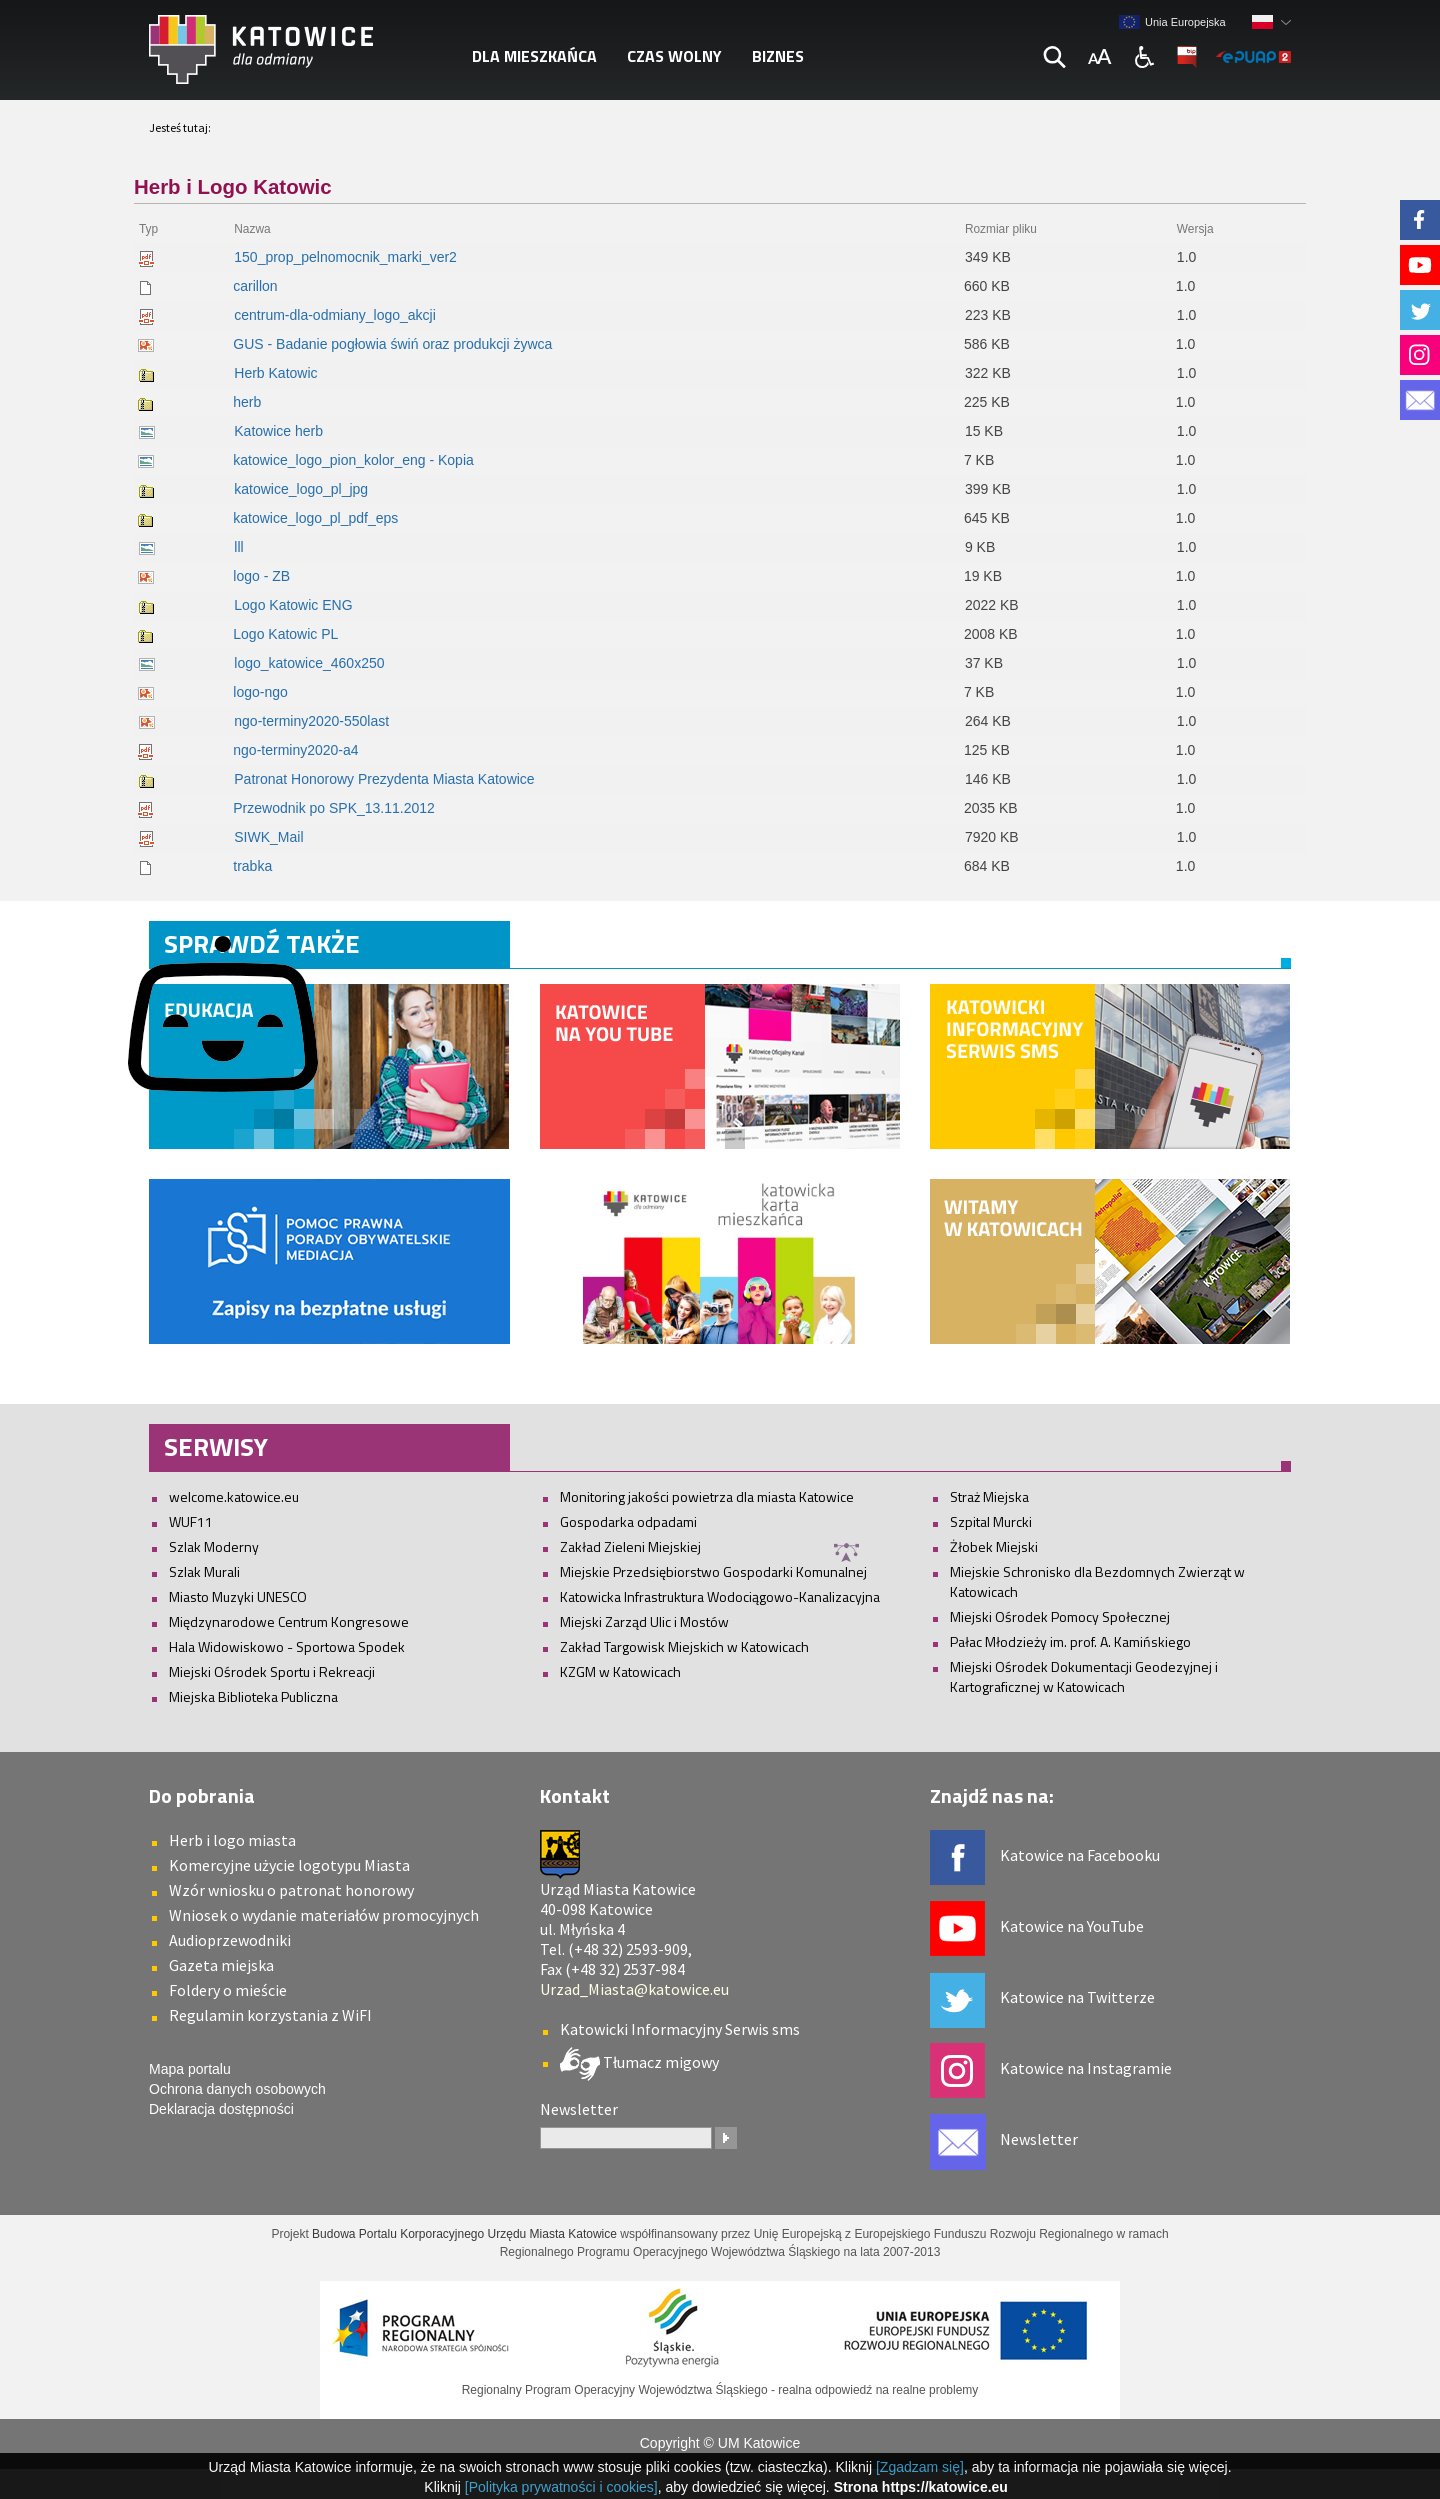  What do you see at coordinates (223, 1014) in the screenshot?
I see `link to Bitrise CI/CD platform` at bounding box center [223, 1014].